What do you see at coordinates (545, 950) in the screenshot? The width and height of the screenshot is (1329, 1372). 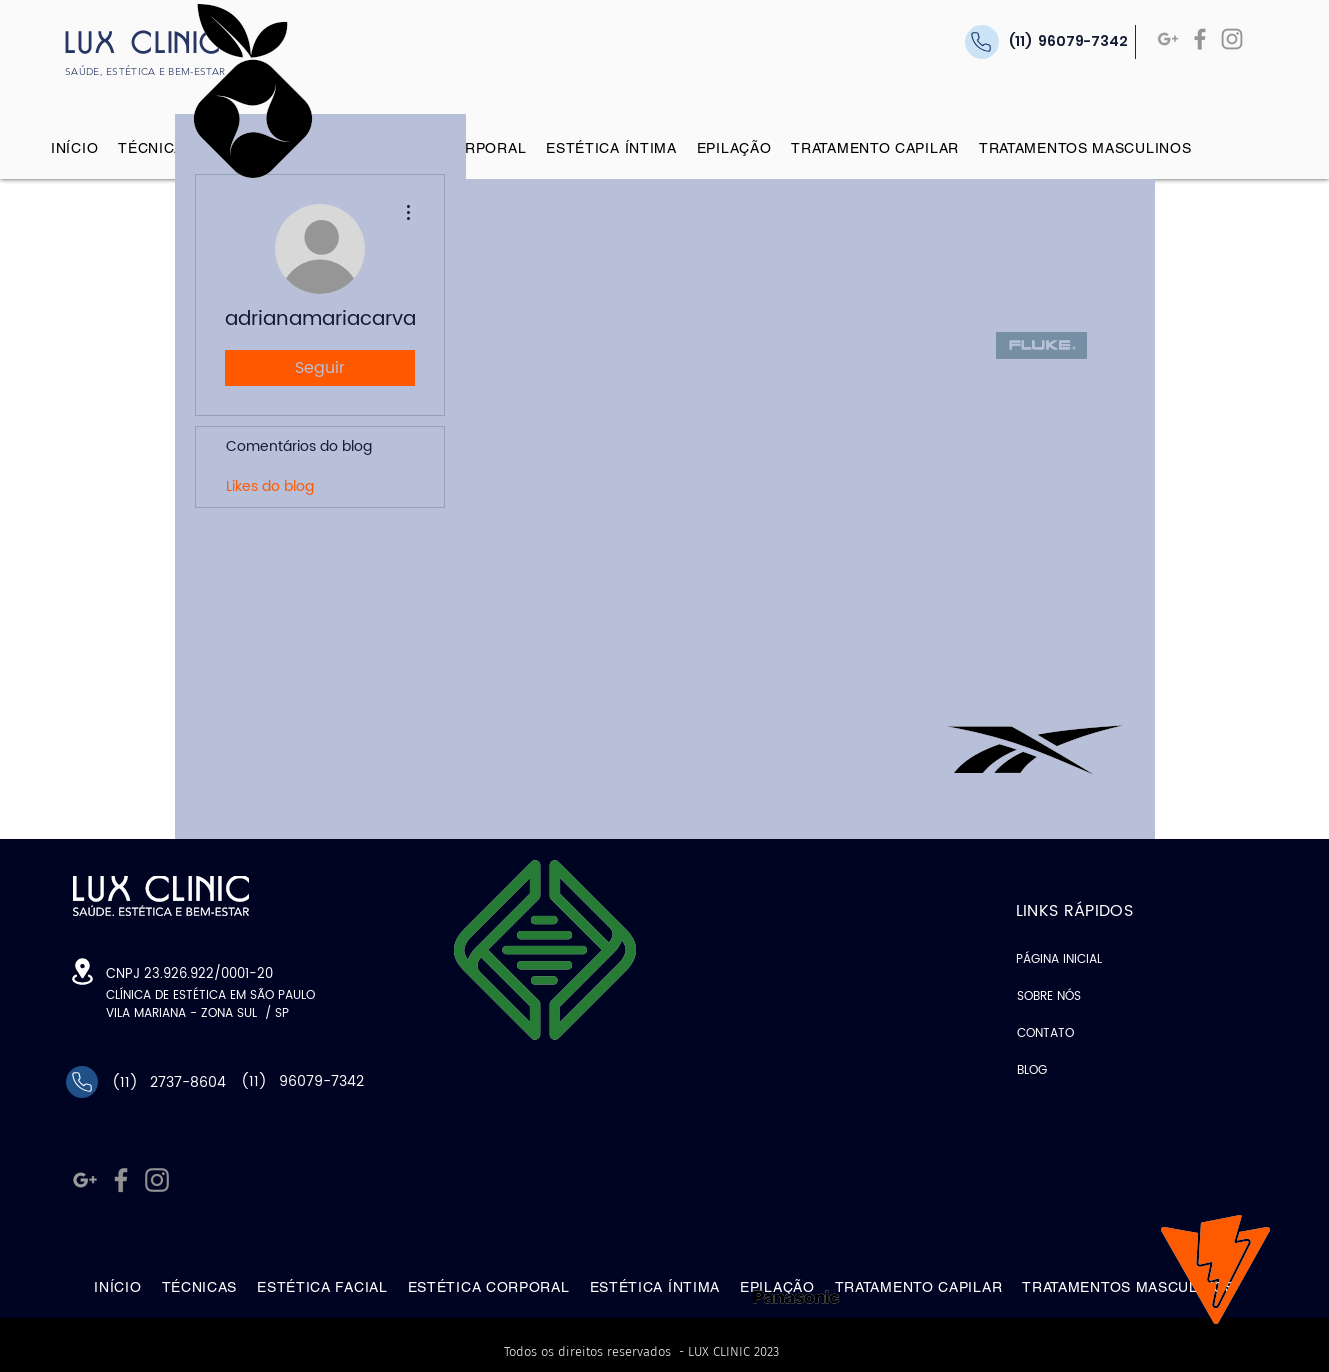 I see `open the Local app` at bounding box center [545, 950].